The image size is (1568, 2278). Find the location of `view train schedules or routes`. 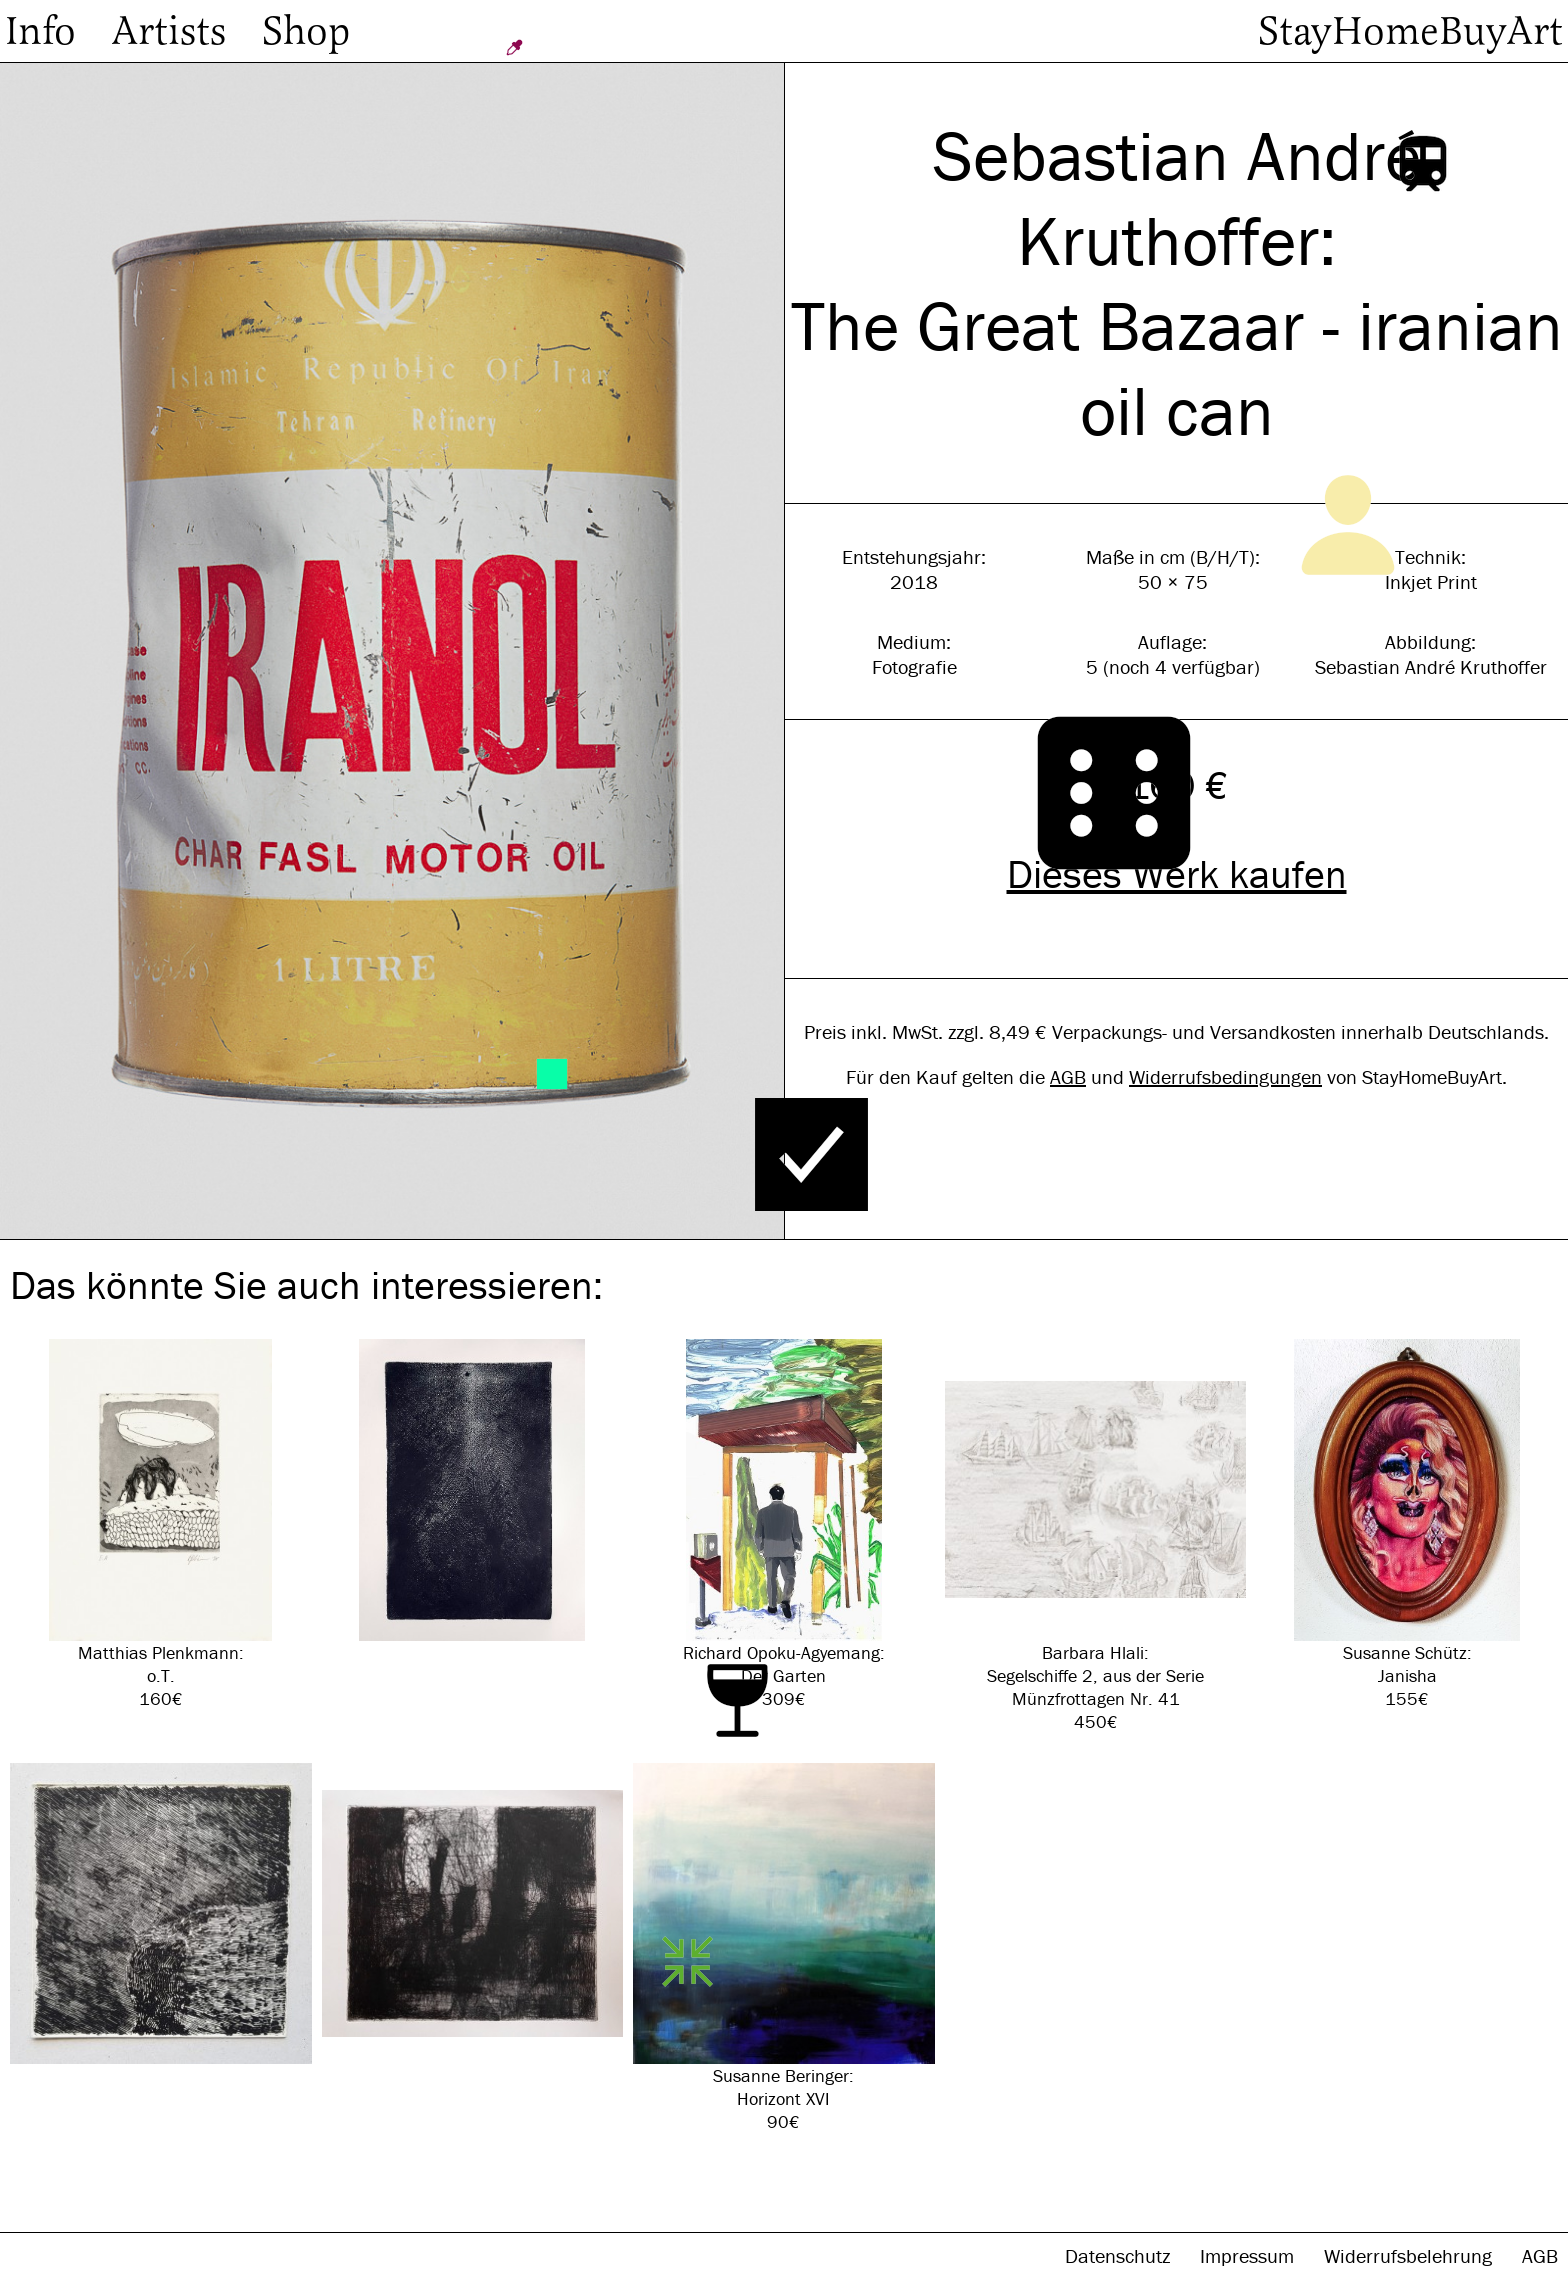

view train schedules or routes is located at coordinates (1423, 165).